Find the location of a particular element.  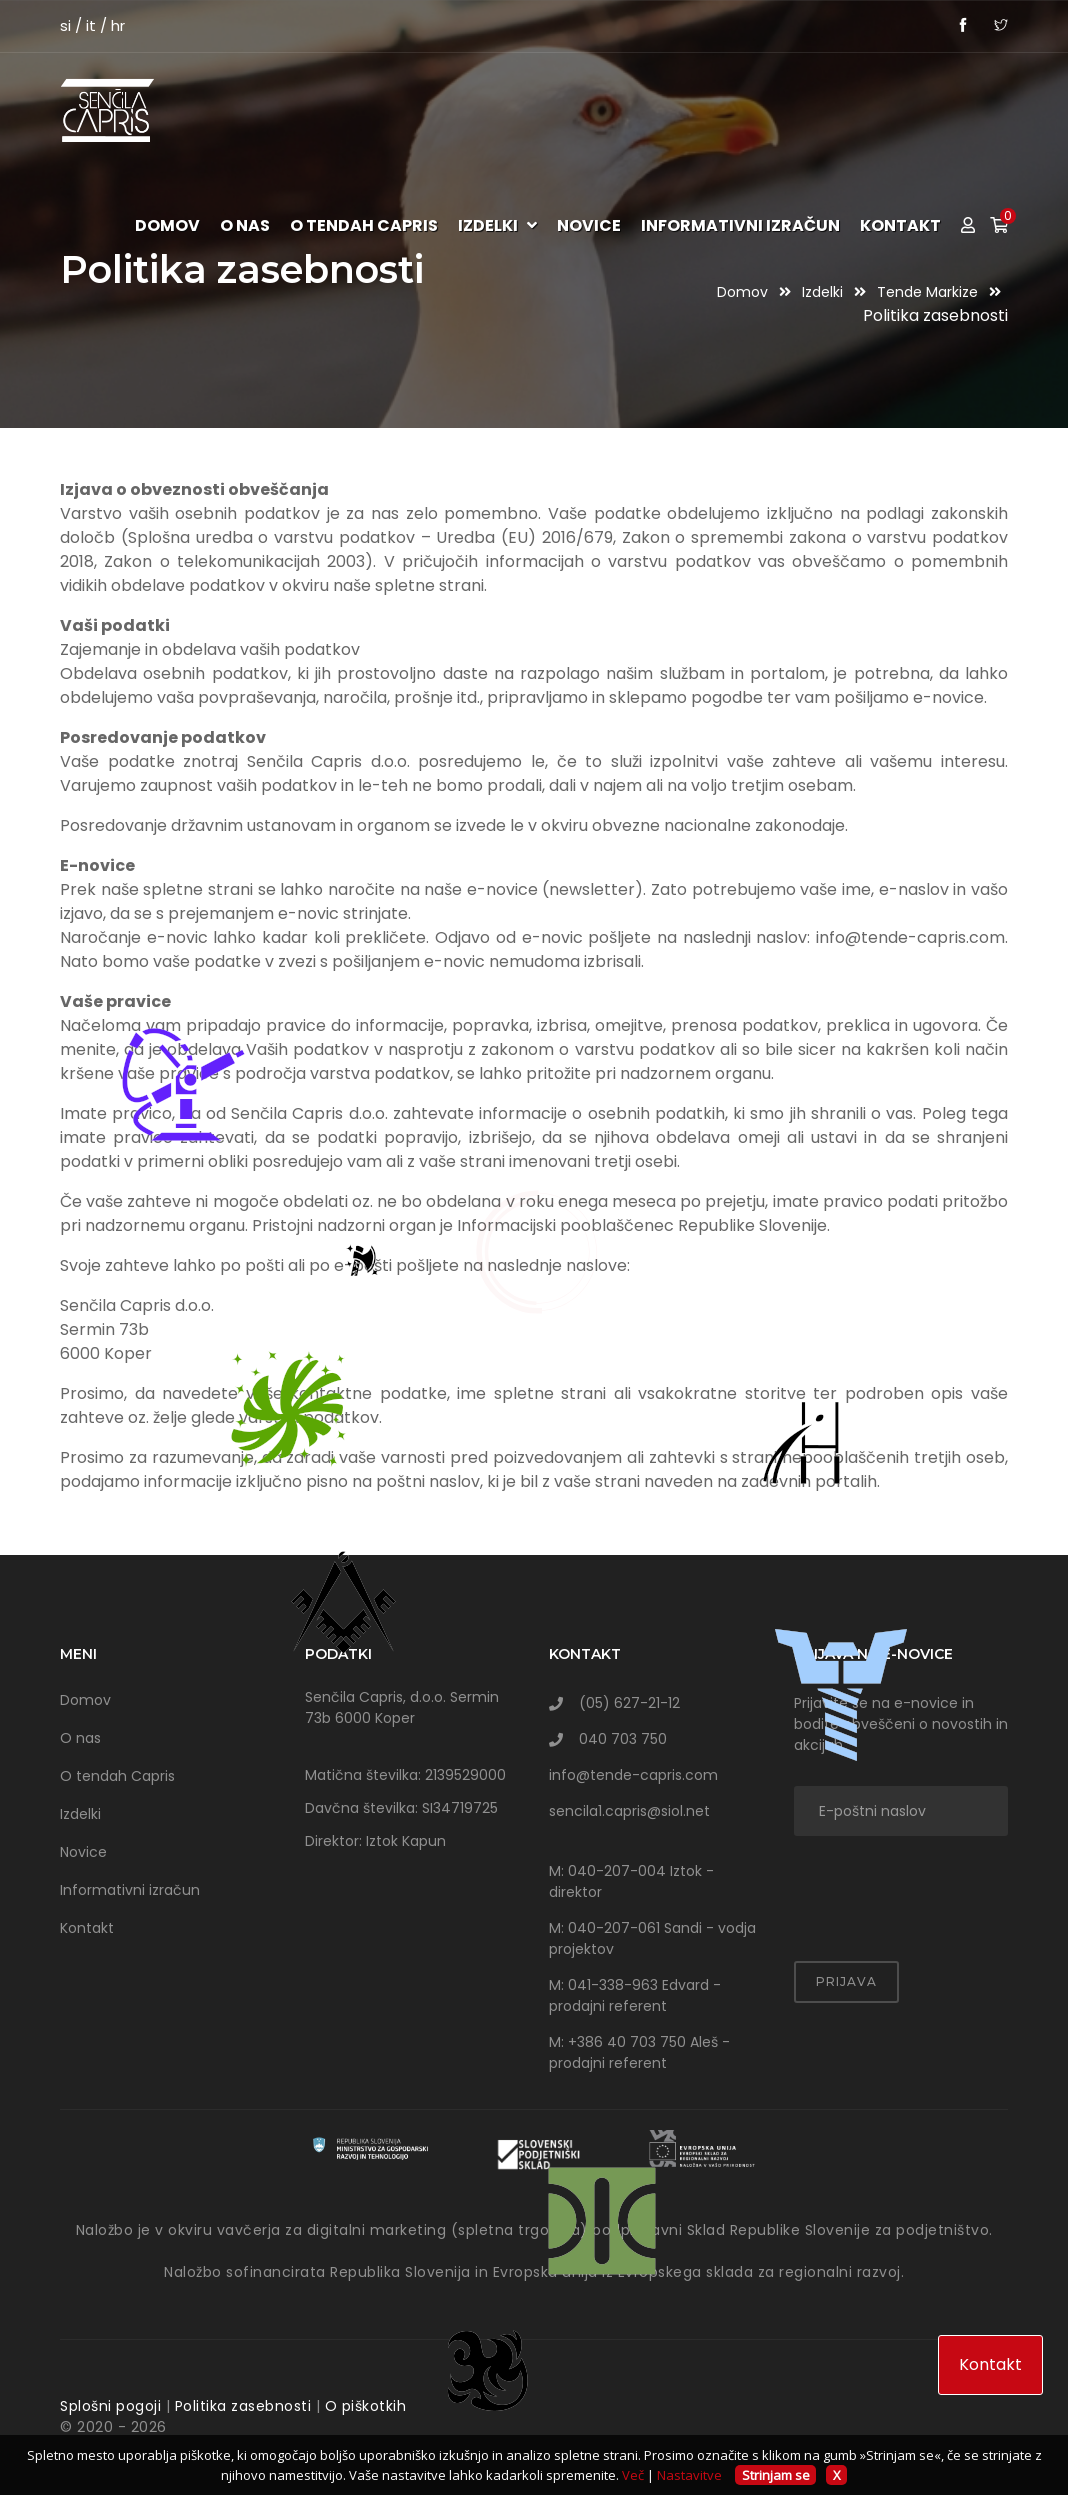

ancient or antique hardware item in inventory is located at coordinates (841, 1695).